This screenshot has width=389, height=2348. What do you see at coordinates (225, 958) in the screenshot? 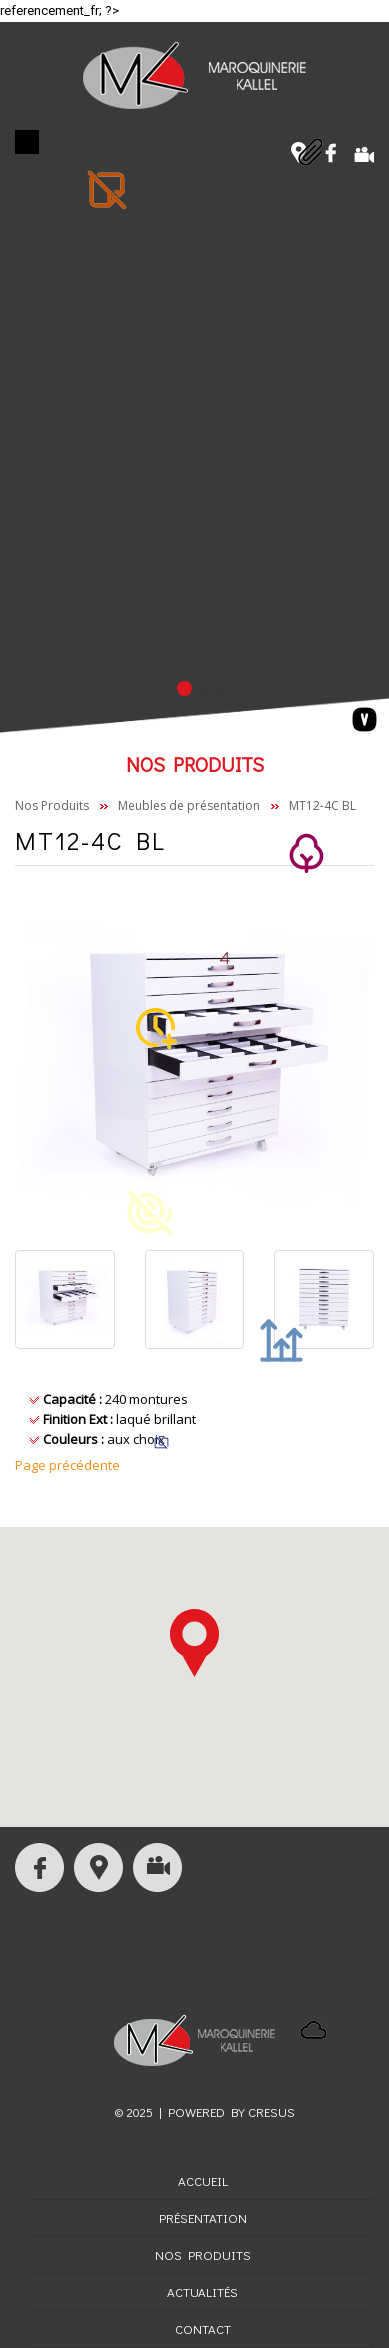
I see `indicates step four in a multi-step process` at bounding box center [225, 958].